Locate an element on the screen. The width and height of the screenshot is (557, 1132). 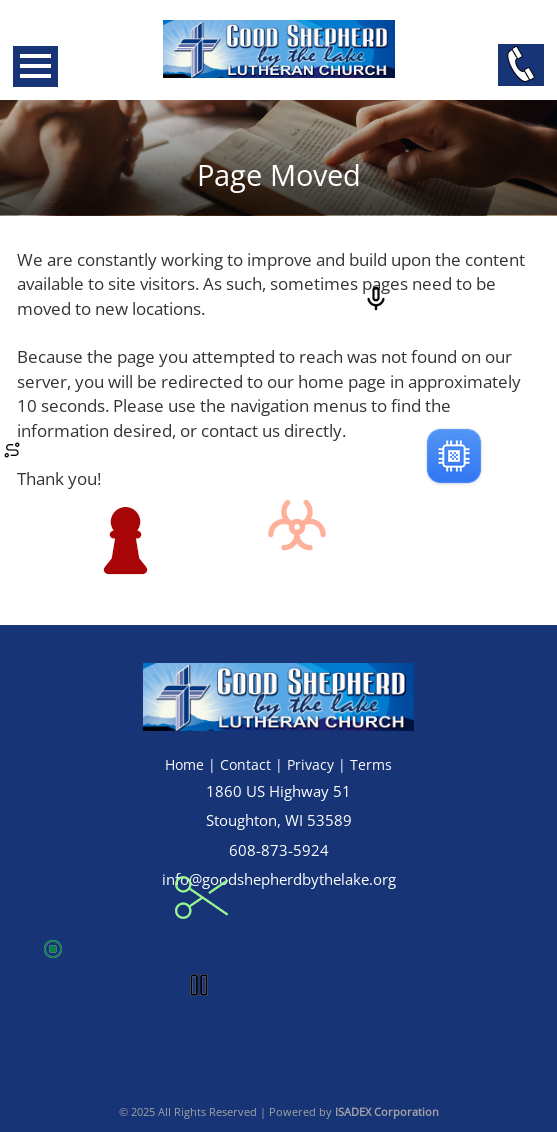
pause media playback is located at coordinates (199, 985).